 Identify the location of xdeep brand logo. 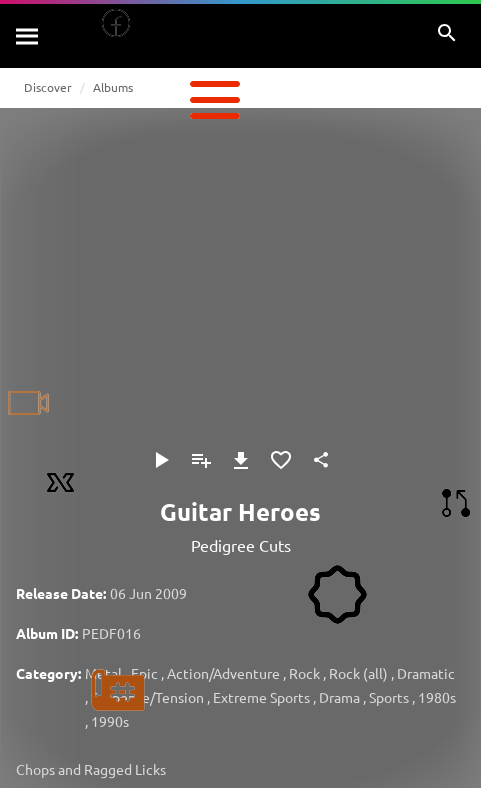
(60, 482).